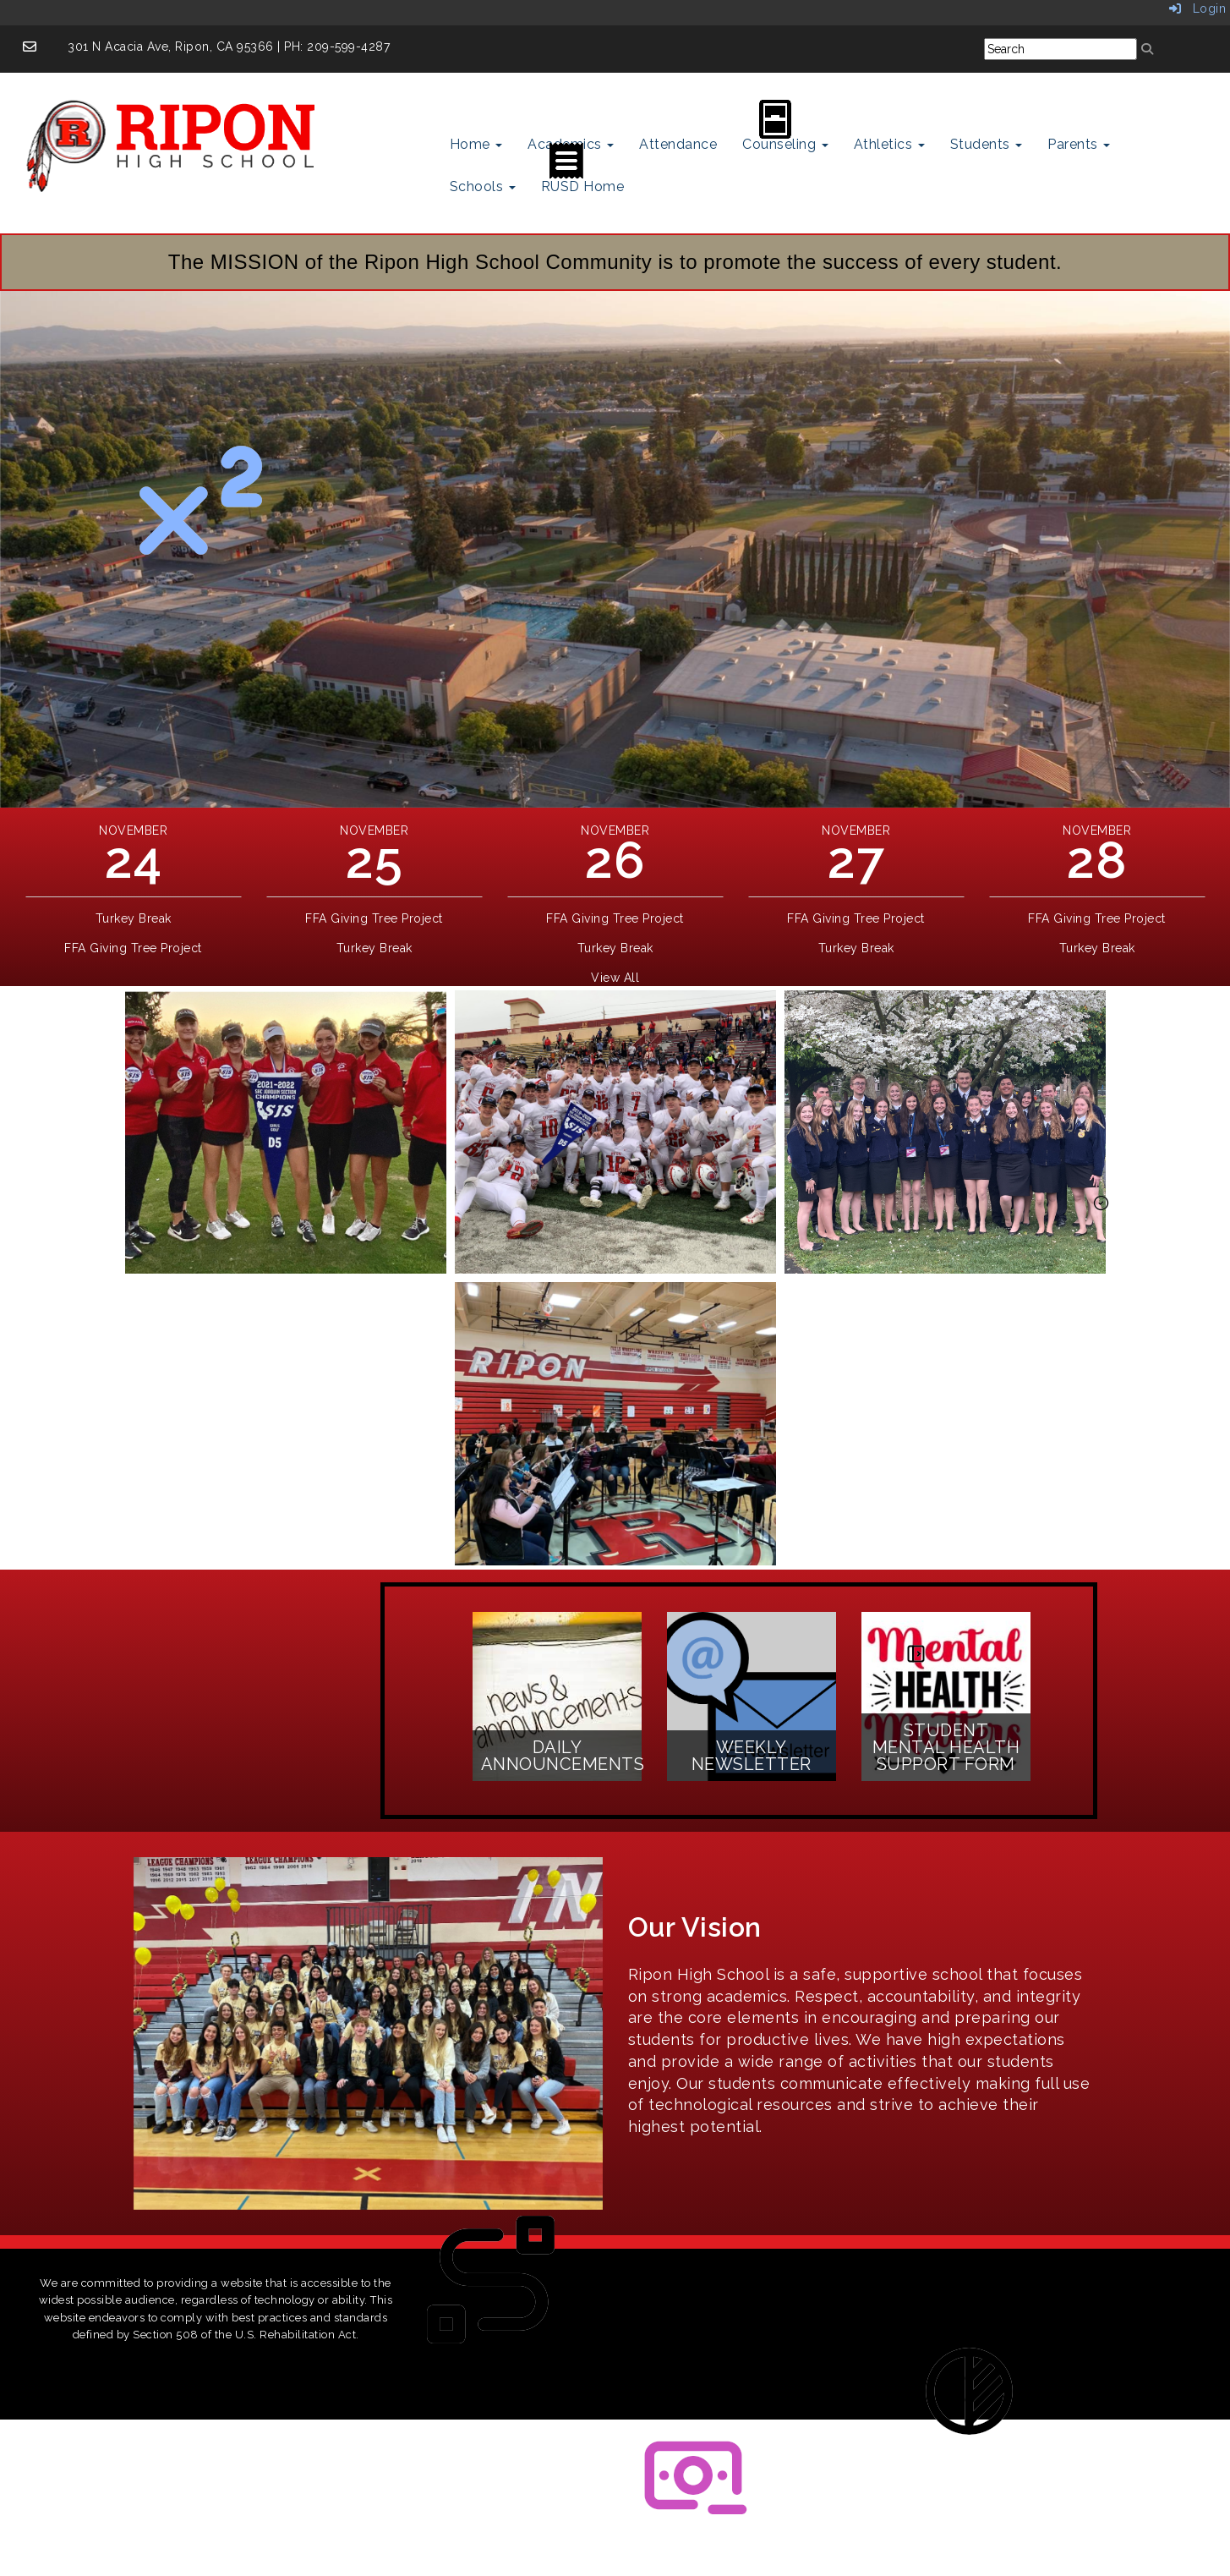 This screenshot has height=2576, width=1230. I want to click on indicates task or action completed successfully, so click(1101, 1203).